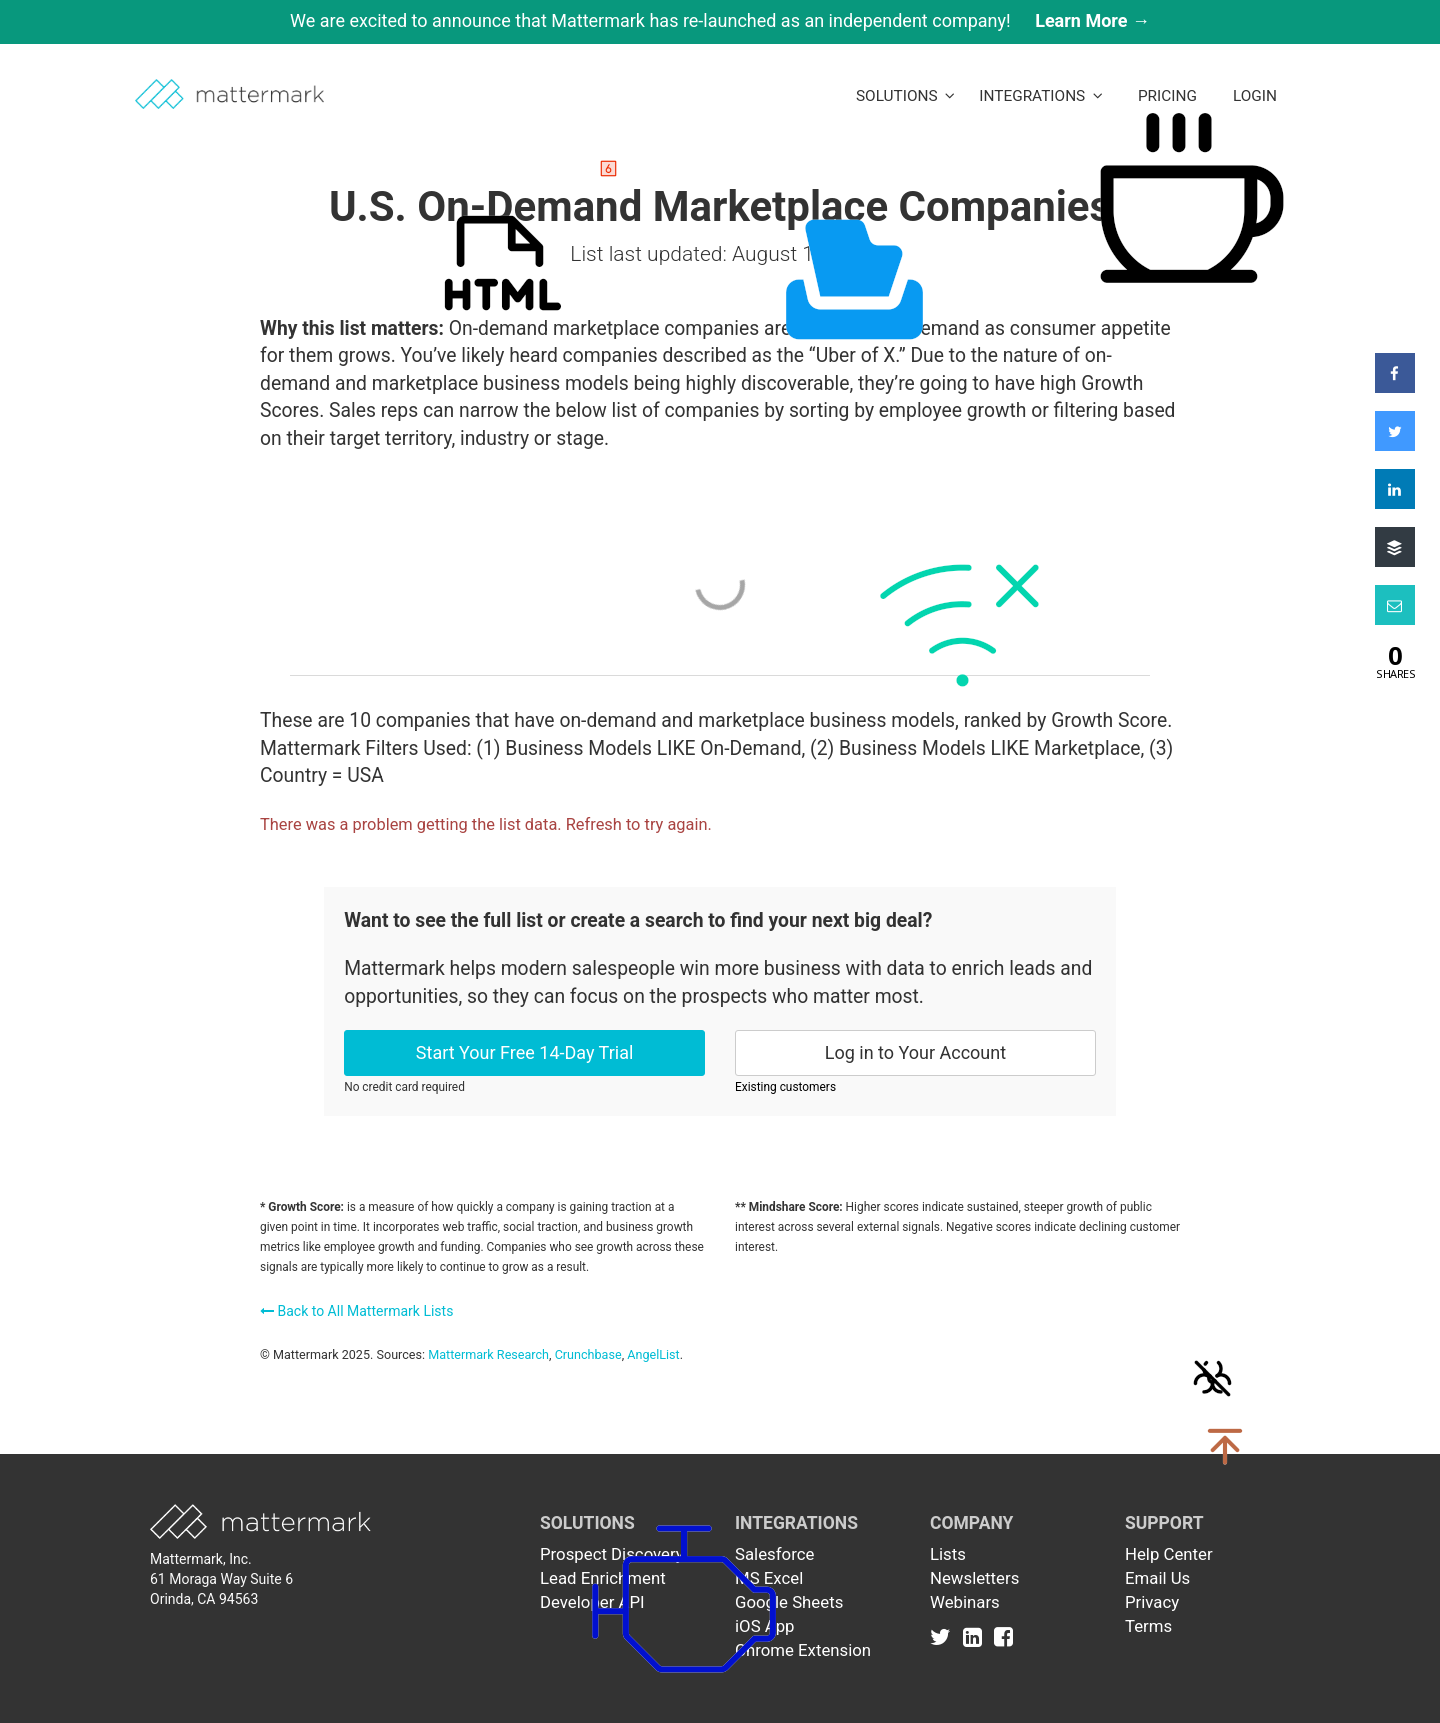 This screenshot has width=1440, height=1723. What do you see at coordinates (1225, 1446) in the screenshot?
I see `upload a file or document` at bounding box center [1225, 1446].